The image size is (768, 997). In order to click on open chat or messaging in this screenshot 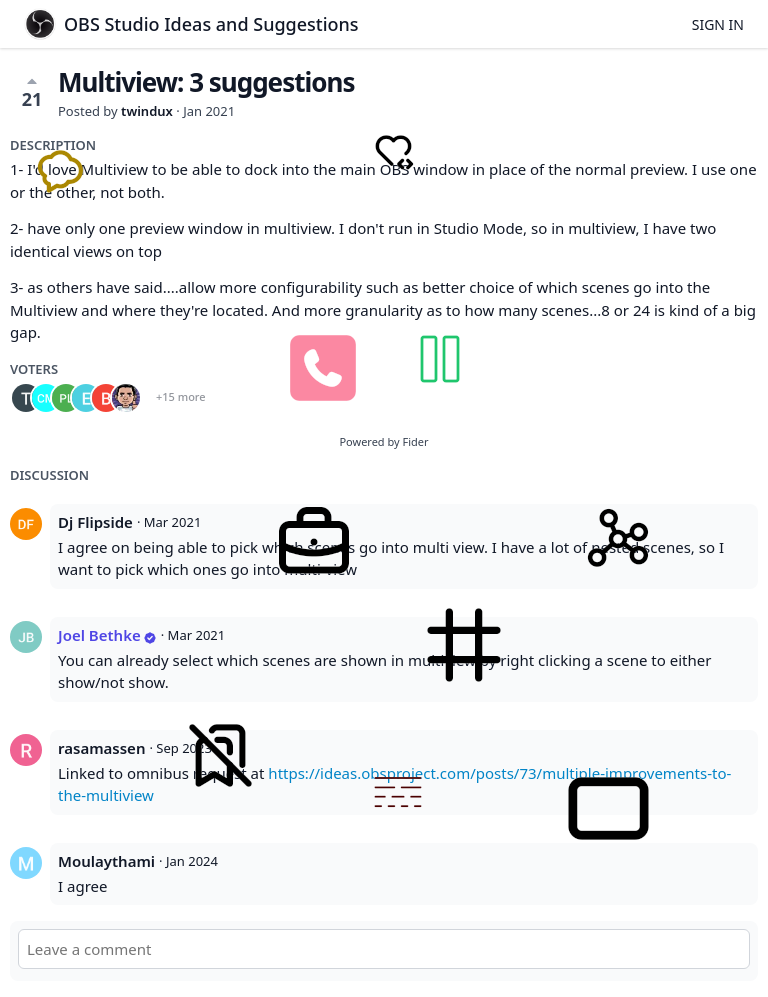, I will do `click(59, 171)`.